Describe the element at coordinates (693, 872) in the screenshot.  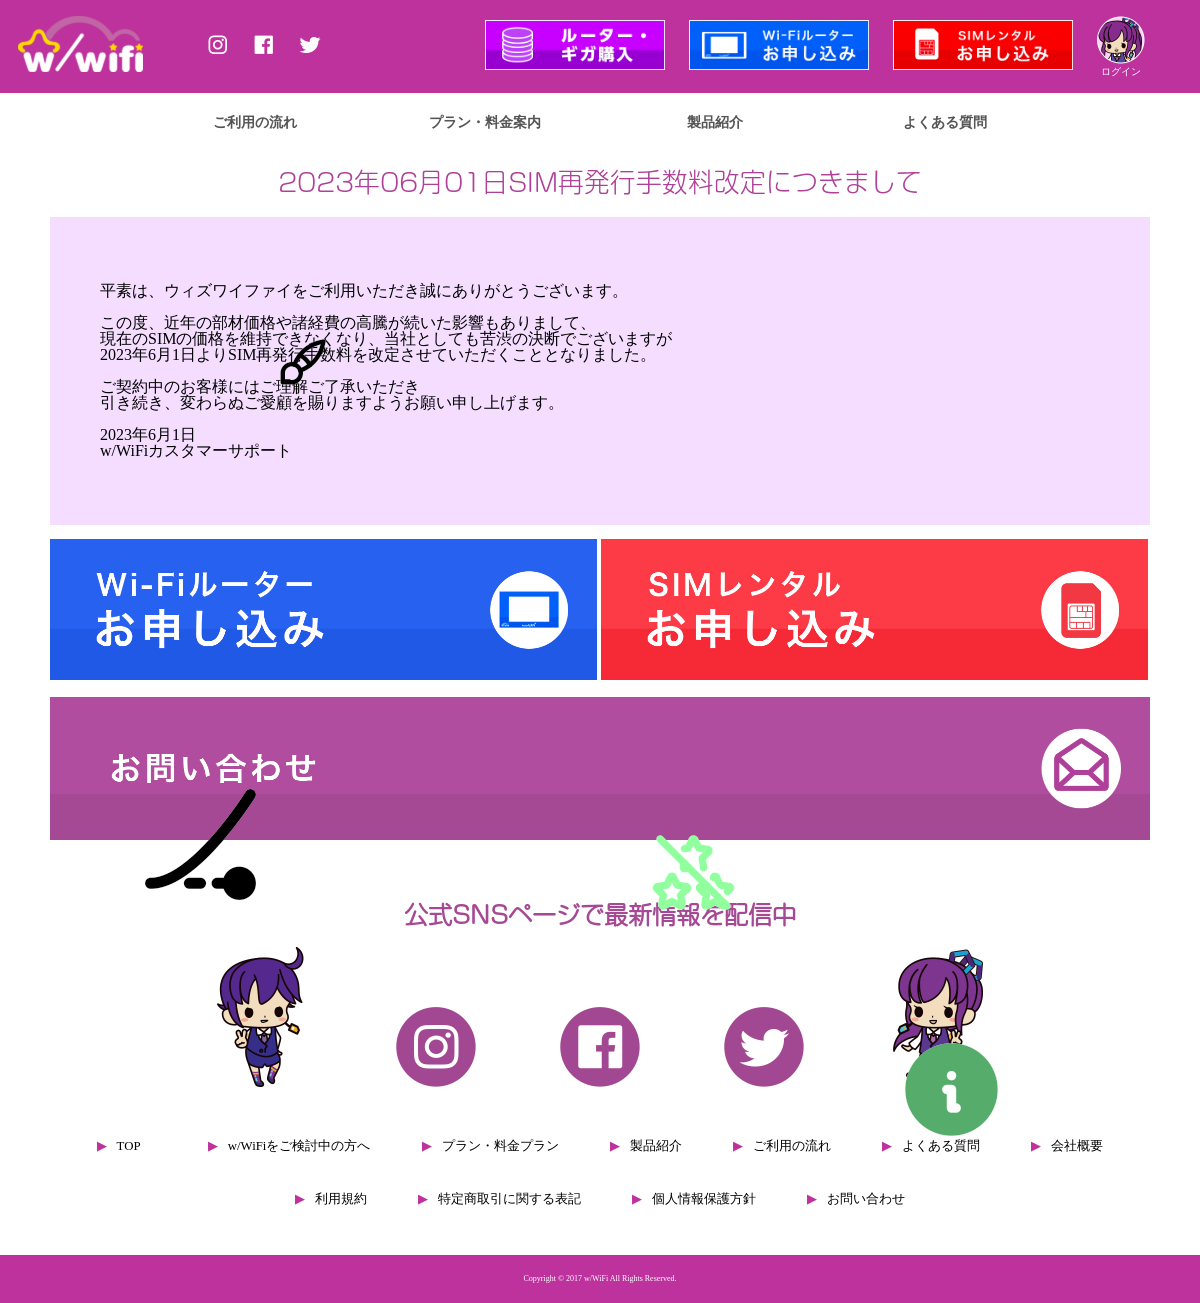
I see `disable star ratings or reviews` at that location.